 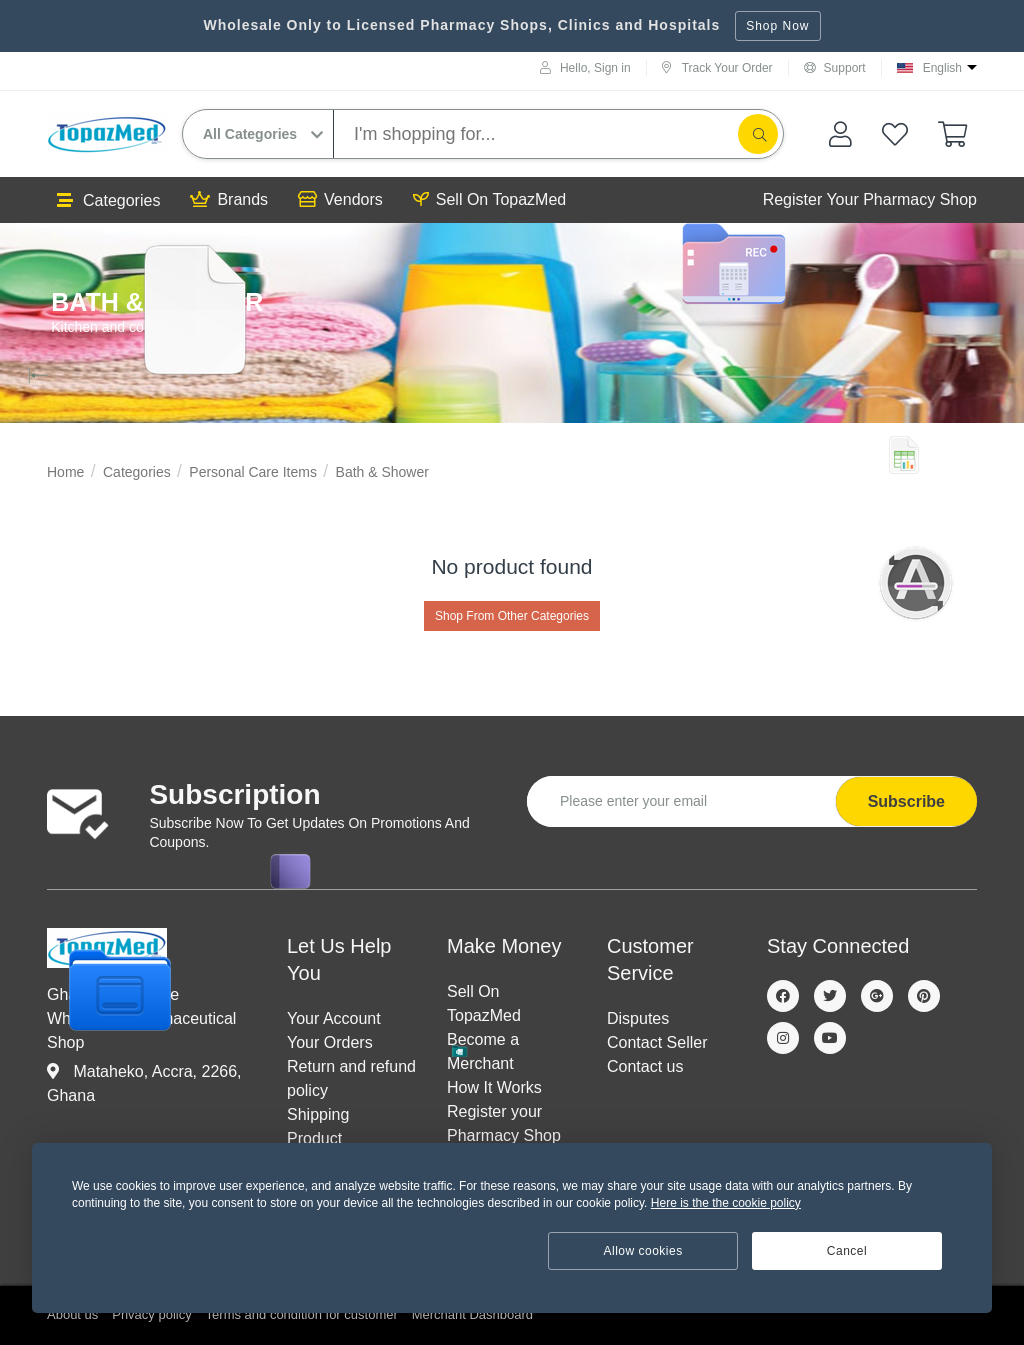 What do you see at coordinates (459, 1051) in the screenshot?
I see `open folder containing Microsoft Forms files` at bounding box center [459, 1051].